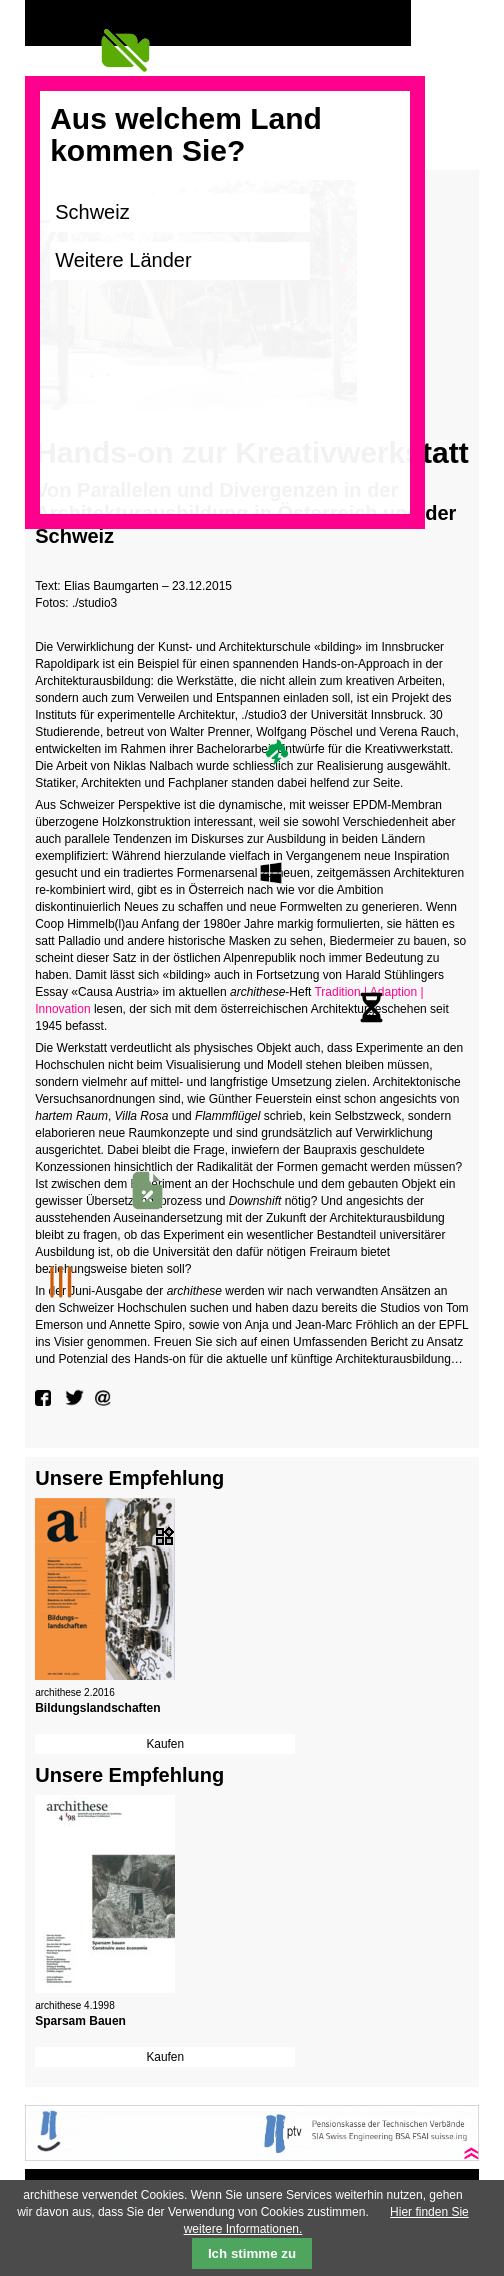 The width and height of the screenshot is (504, 2276). I want to click on indicates a count or tally of three items, so click(66, 1282).